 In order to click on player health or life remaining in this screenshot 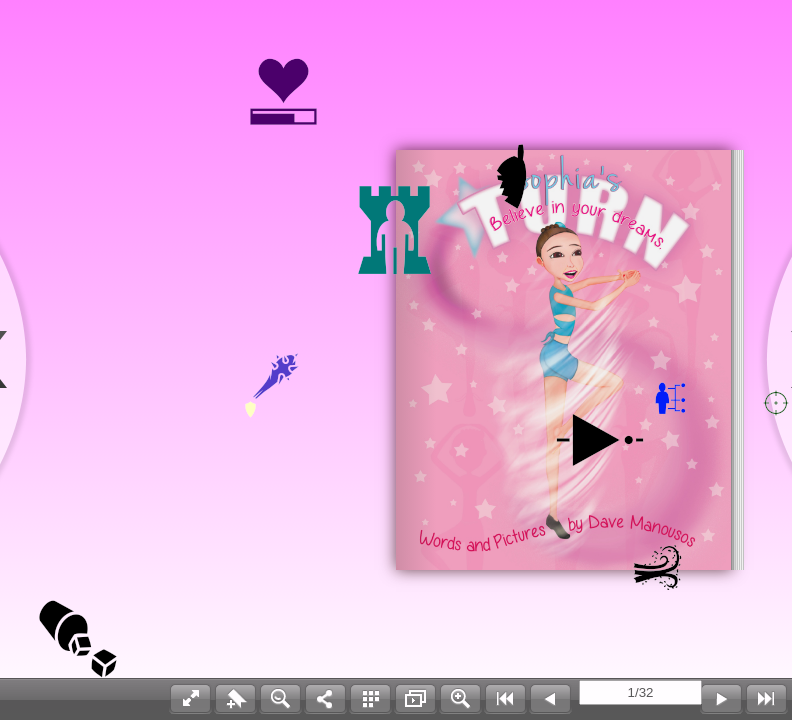, I will do `click(283, 91)`.